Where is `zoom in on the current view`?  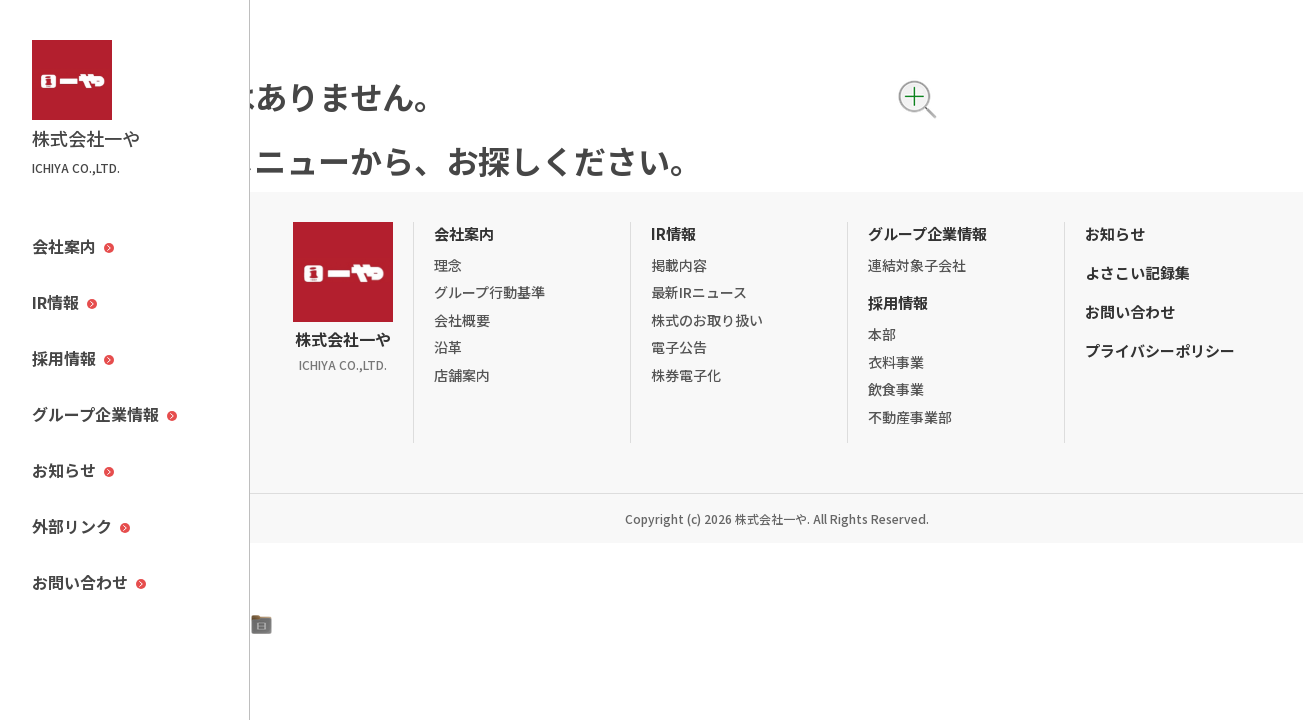
zoom in on the current view is located at coordinates (917, 99).